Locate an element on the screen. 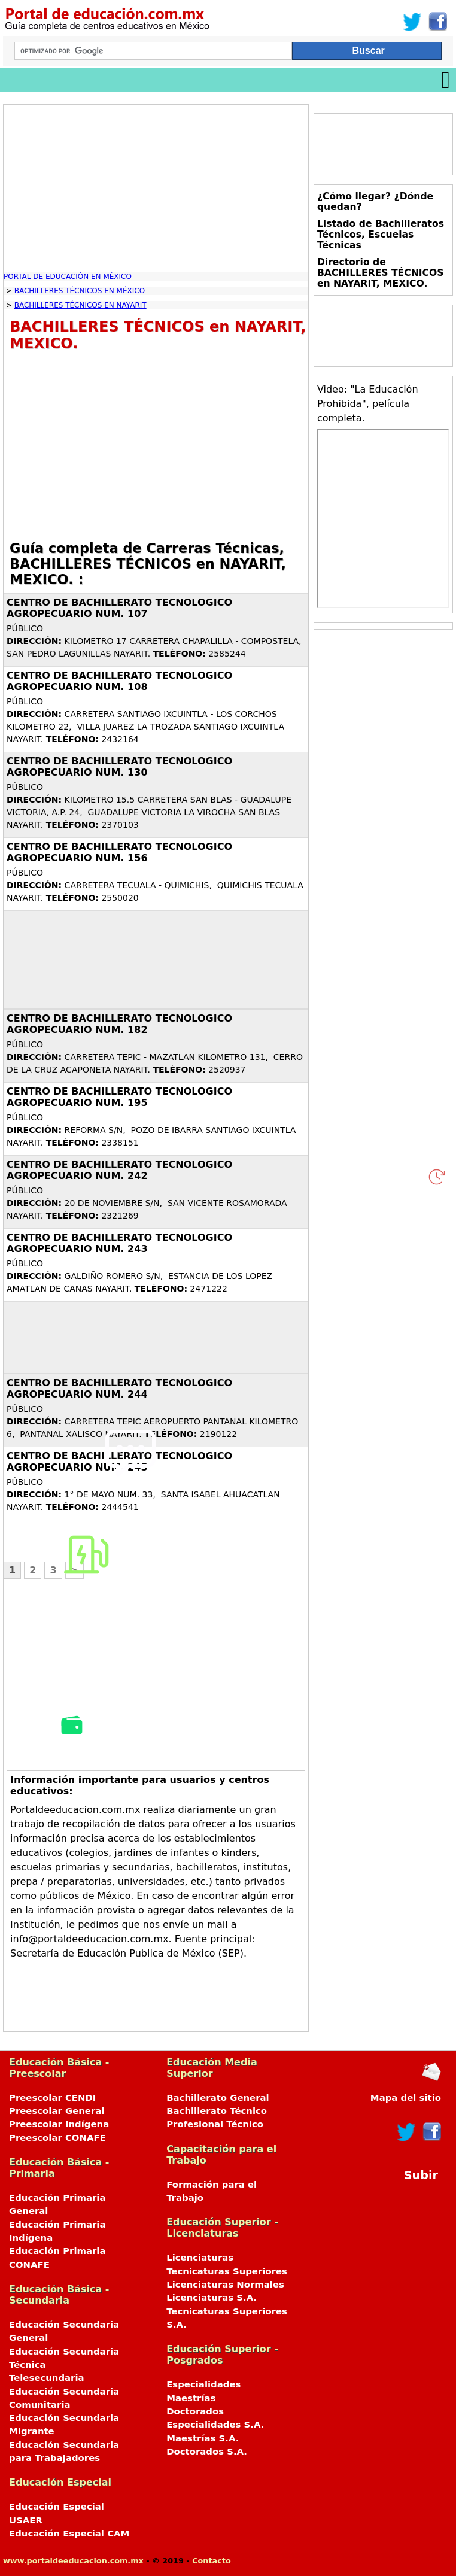  access your wallet or payment methods is located at coordinates (72, 1726).